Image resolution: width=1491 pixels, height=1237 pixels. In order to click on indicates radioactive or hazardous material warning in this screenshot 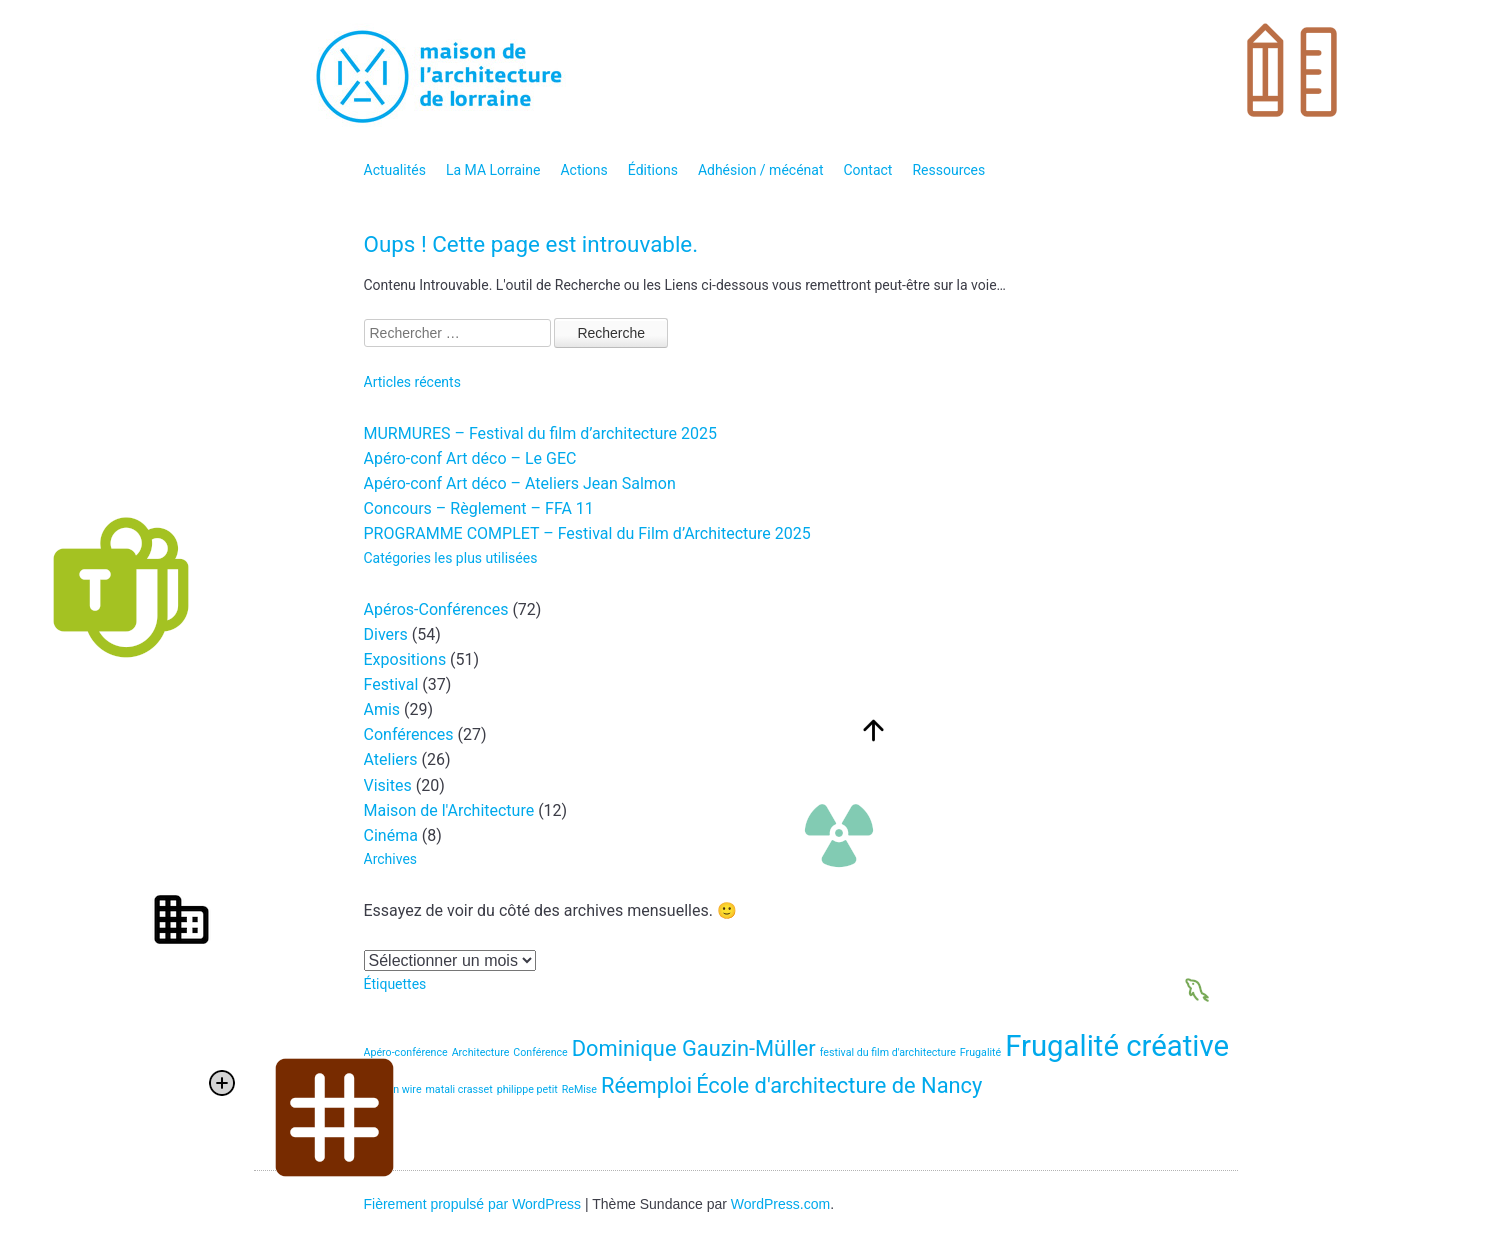, I will do `click(839, 833)`.